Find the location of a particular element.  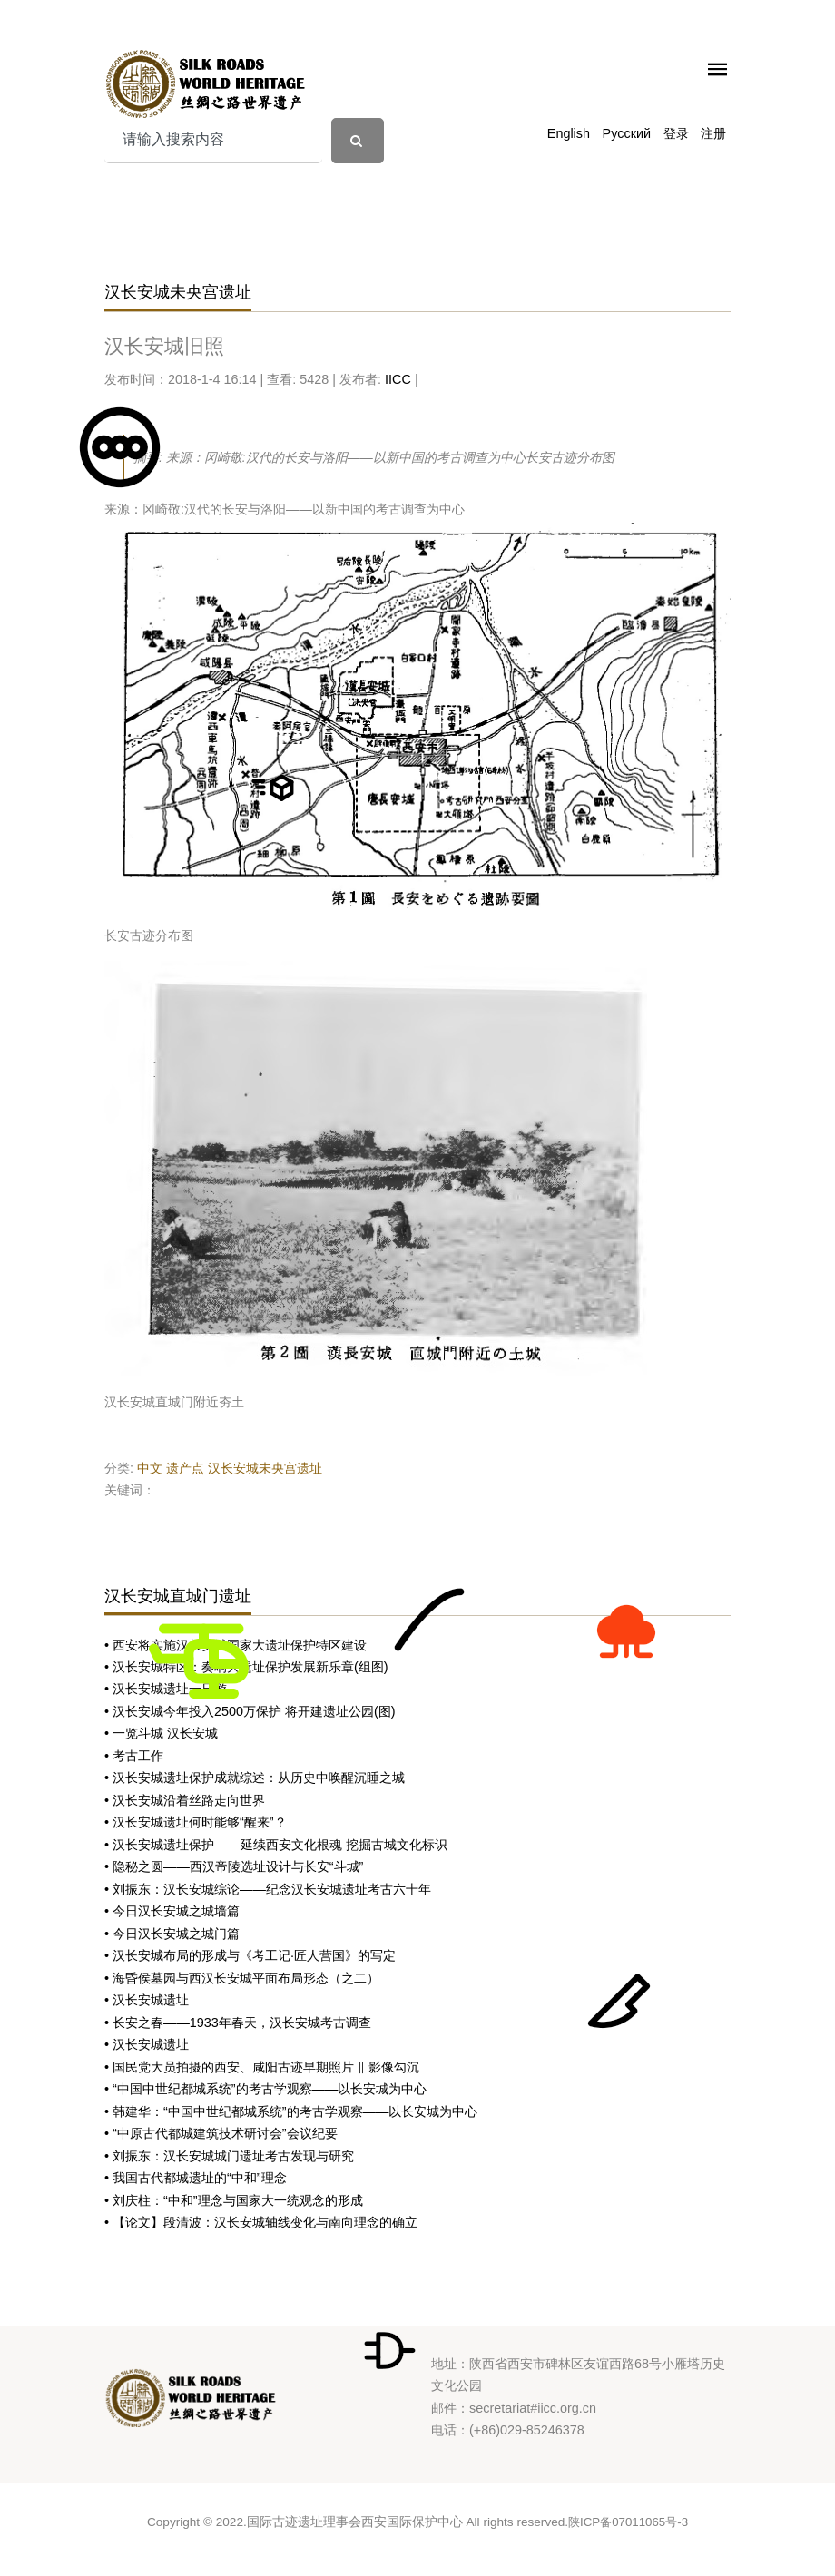

open Letterboxd app is located at coordinates (120, 447).